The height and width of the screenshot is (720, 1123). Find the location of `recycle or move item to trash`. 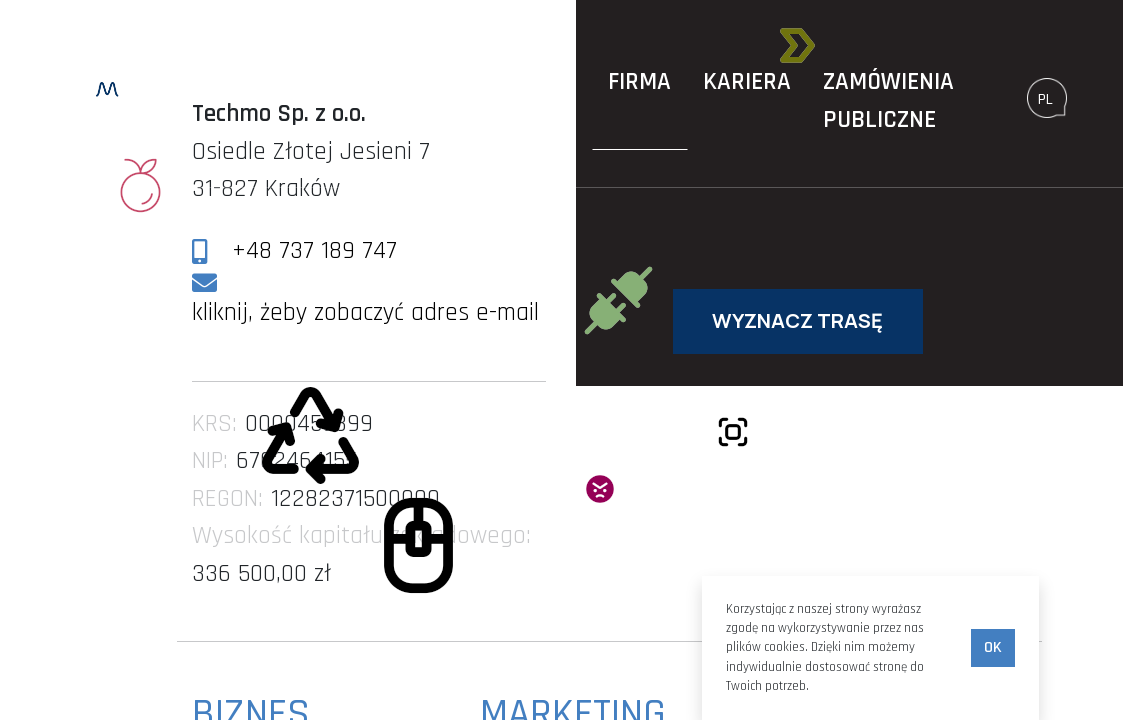

recycle or move item to trash is located at coordinates (310, 435).